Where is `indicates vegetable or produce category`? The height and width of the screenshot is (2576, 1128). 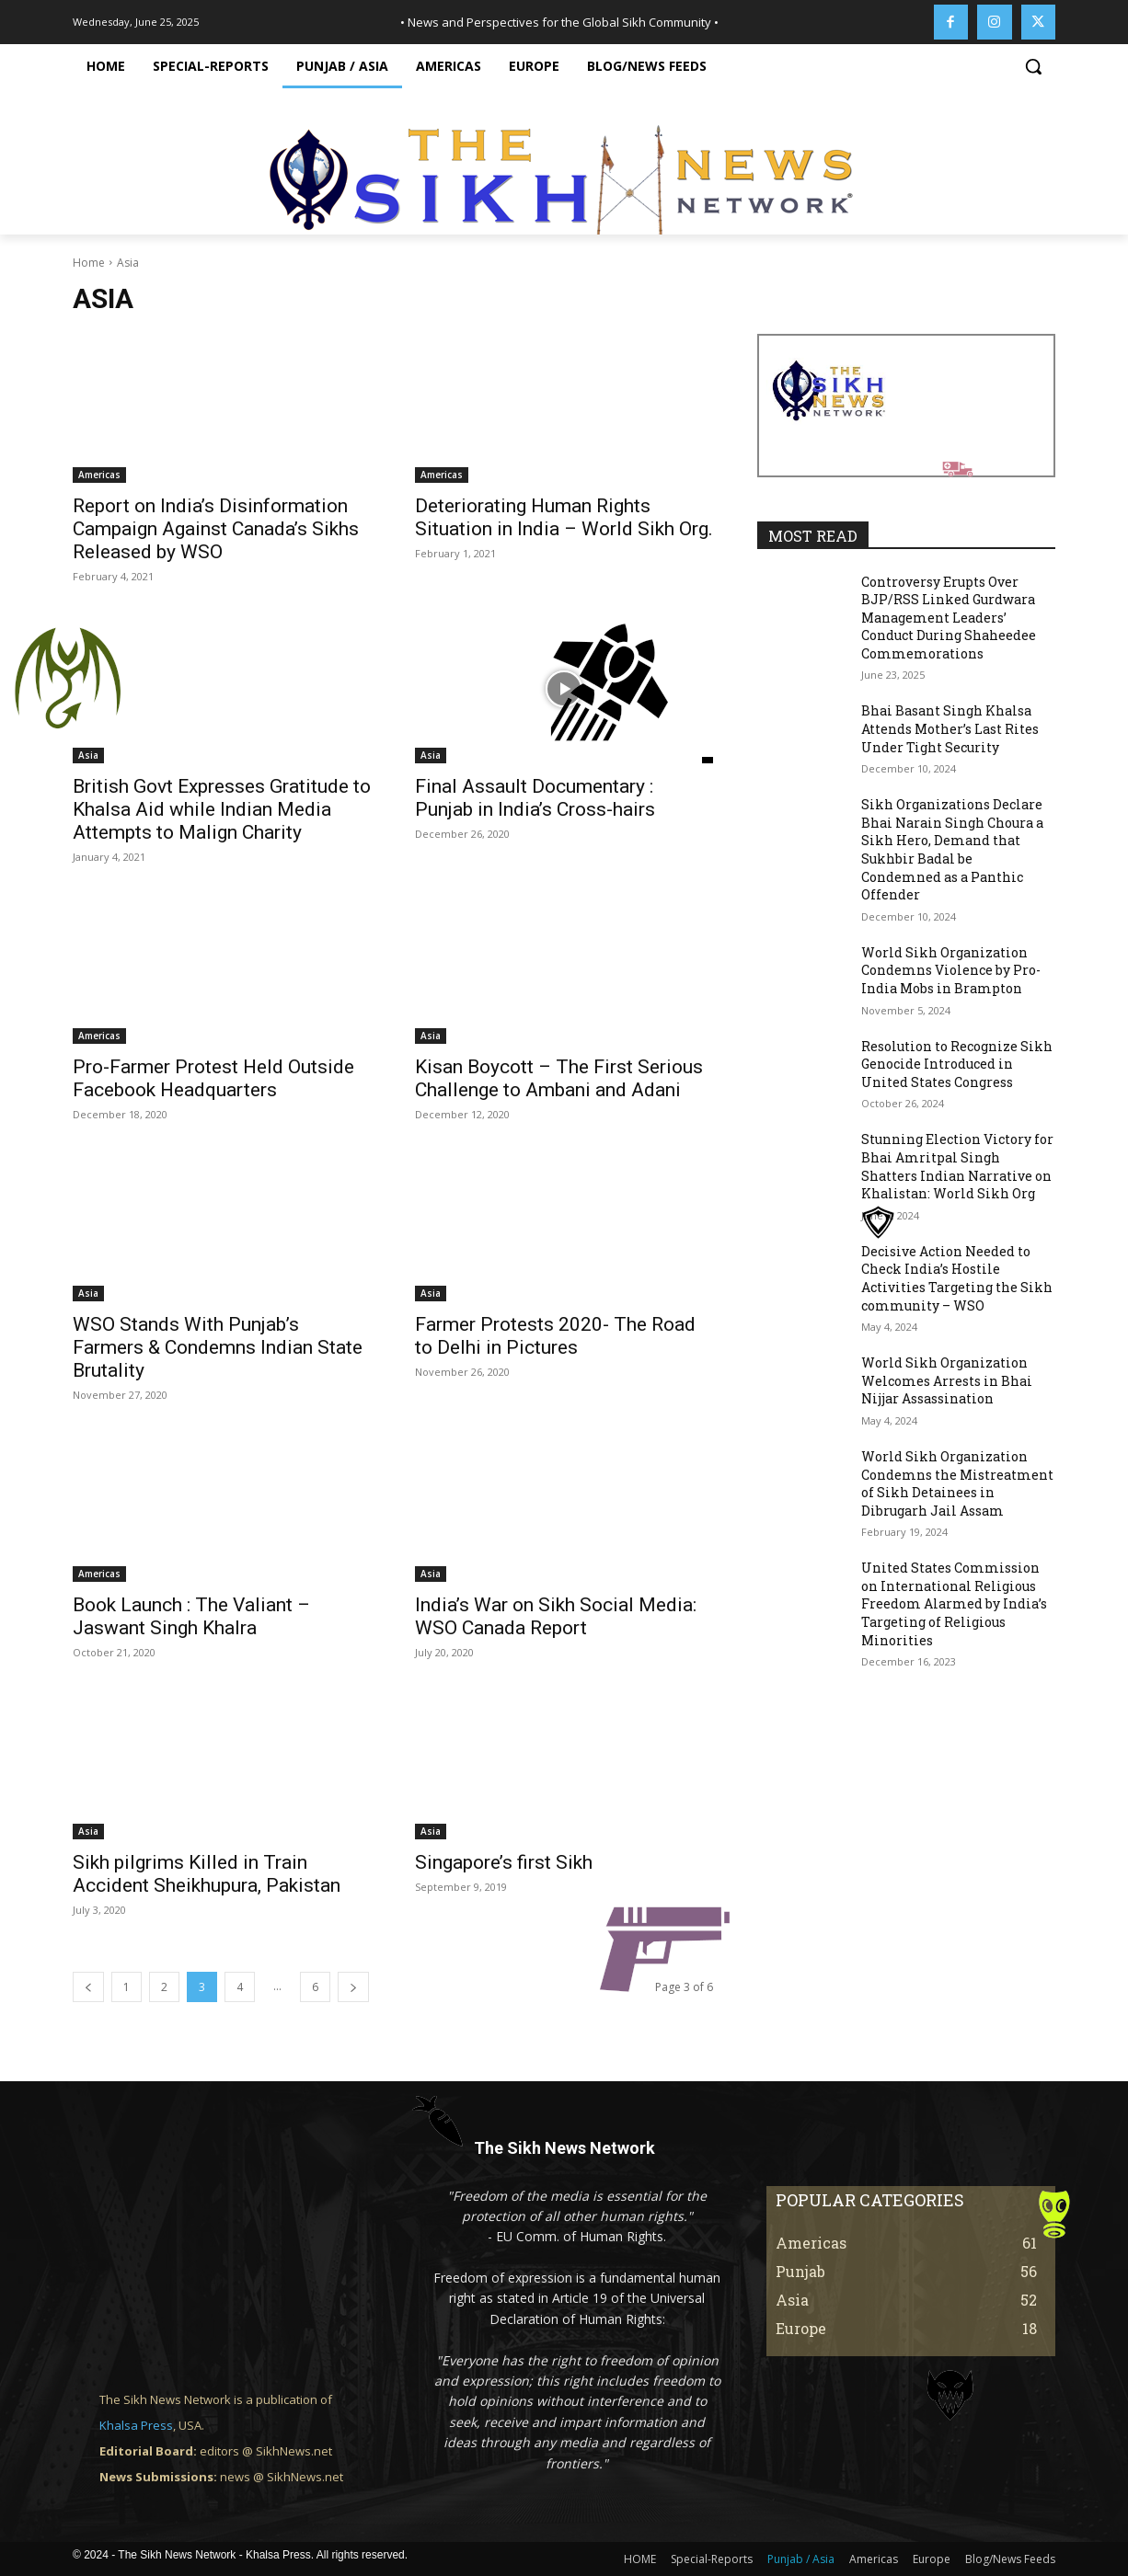
indicates vegetable or produce category is located at coordinates (439, 2122).